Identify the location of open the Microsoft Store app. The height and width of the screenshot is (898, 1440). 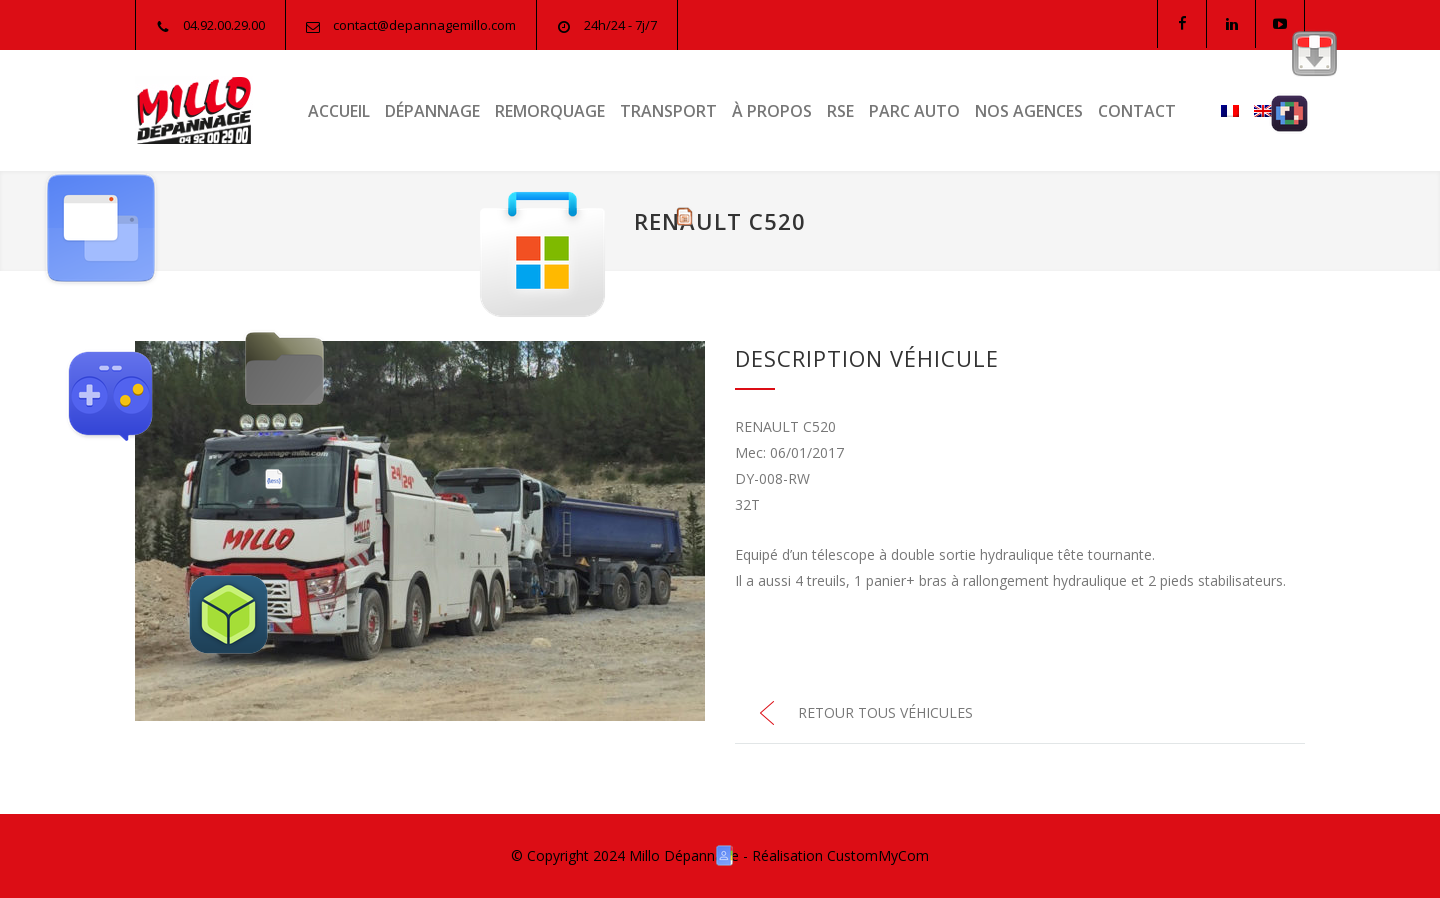
(542, 254).